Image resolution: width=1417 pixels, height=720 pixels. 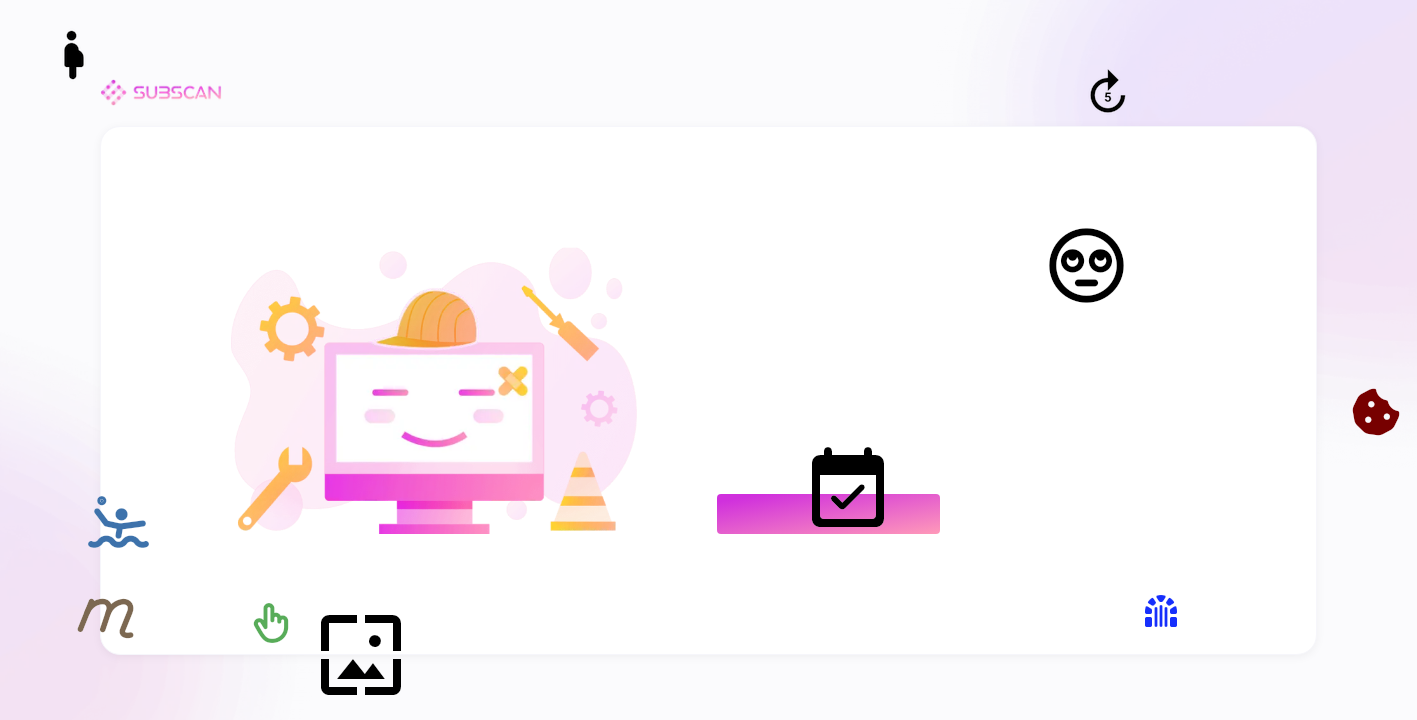 What do you see at coordinates (74, 55) in the screenshot?
I see `indicates pregnancy-related content or features` at bounding box center [74, 55].